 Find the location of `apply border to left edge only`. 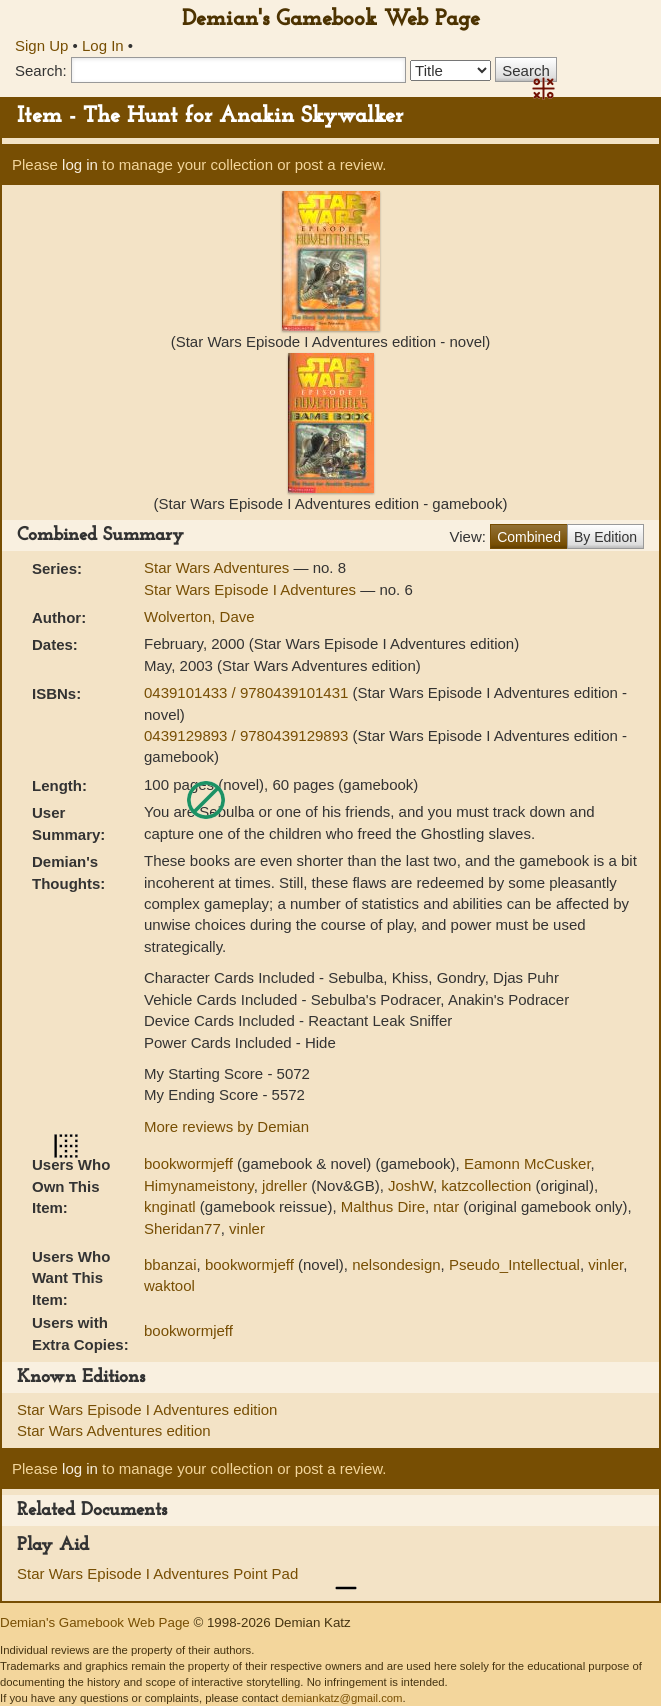

apply border to left edge only is located at coordinates (66, 1146).